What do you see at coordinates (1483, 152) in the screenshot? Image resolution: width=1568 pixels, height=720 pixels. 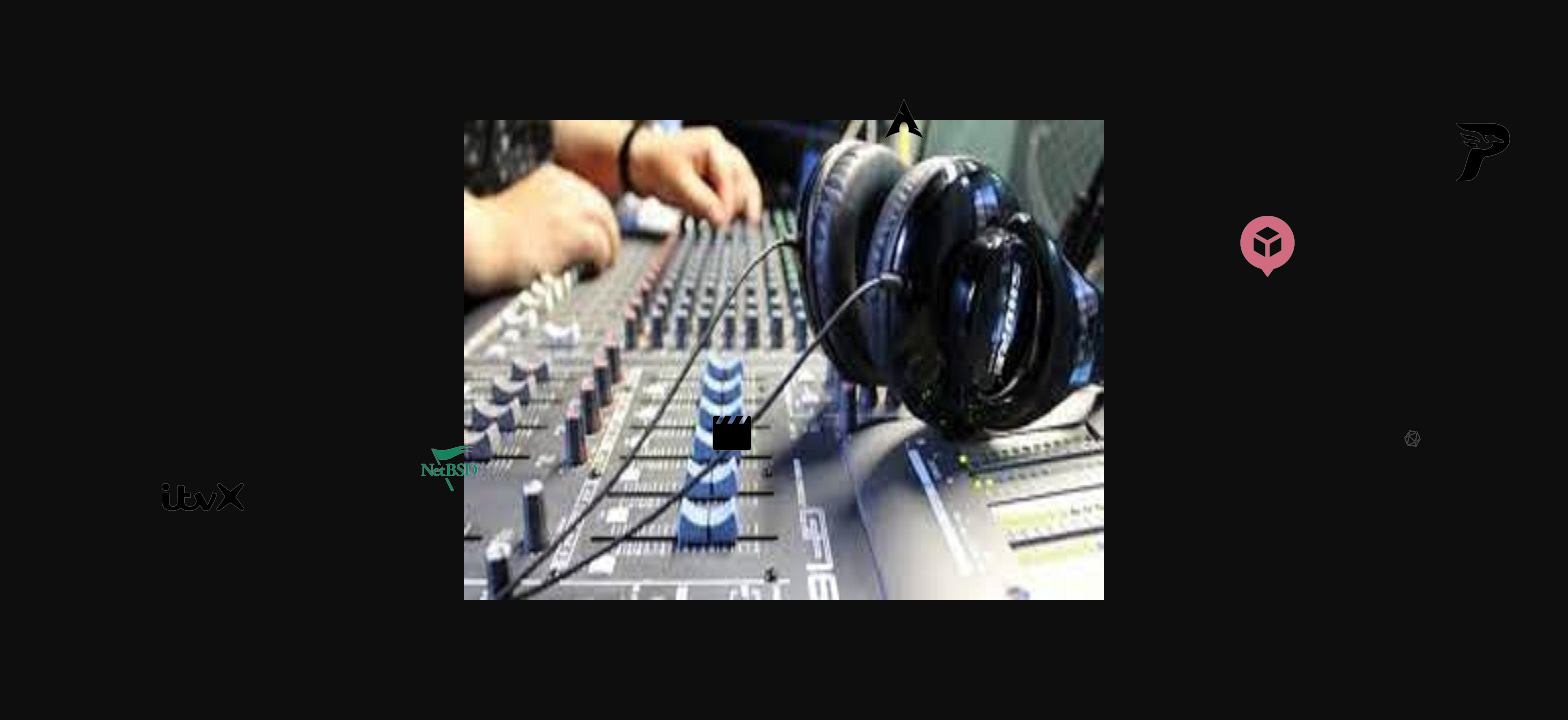 I see `pelican static site generator logo` at bounding box center [1483, 152].